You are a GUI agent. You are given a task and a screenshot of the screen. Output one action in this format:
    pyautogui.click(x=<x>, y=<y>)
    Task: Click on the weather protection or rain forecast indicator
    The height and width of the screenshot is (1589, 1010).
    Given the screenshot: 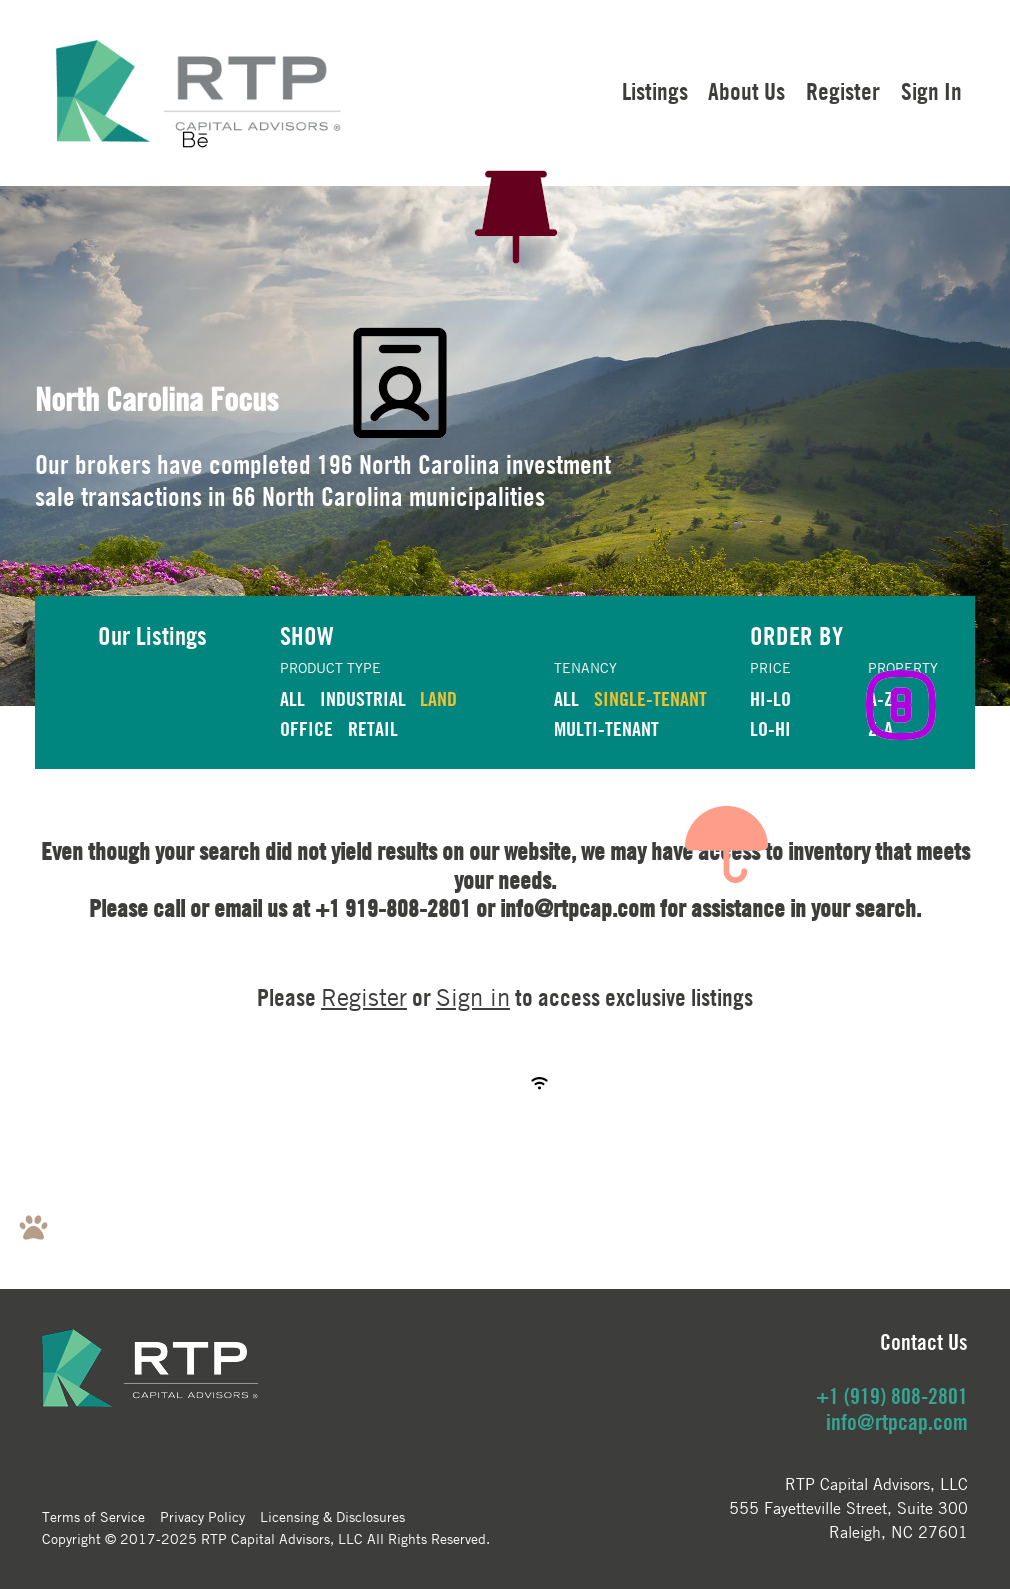 What is the action you would take?
    pyautogui.click(x=726, y=844)
    